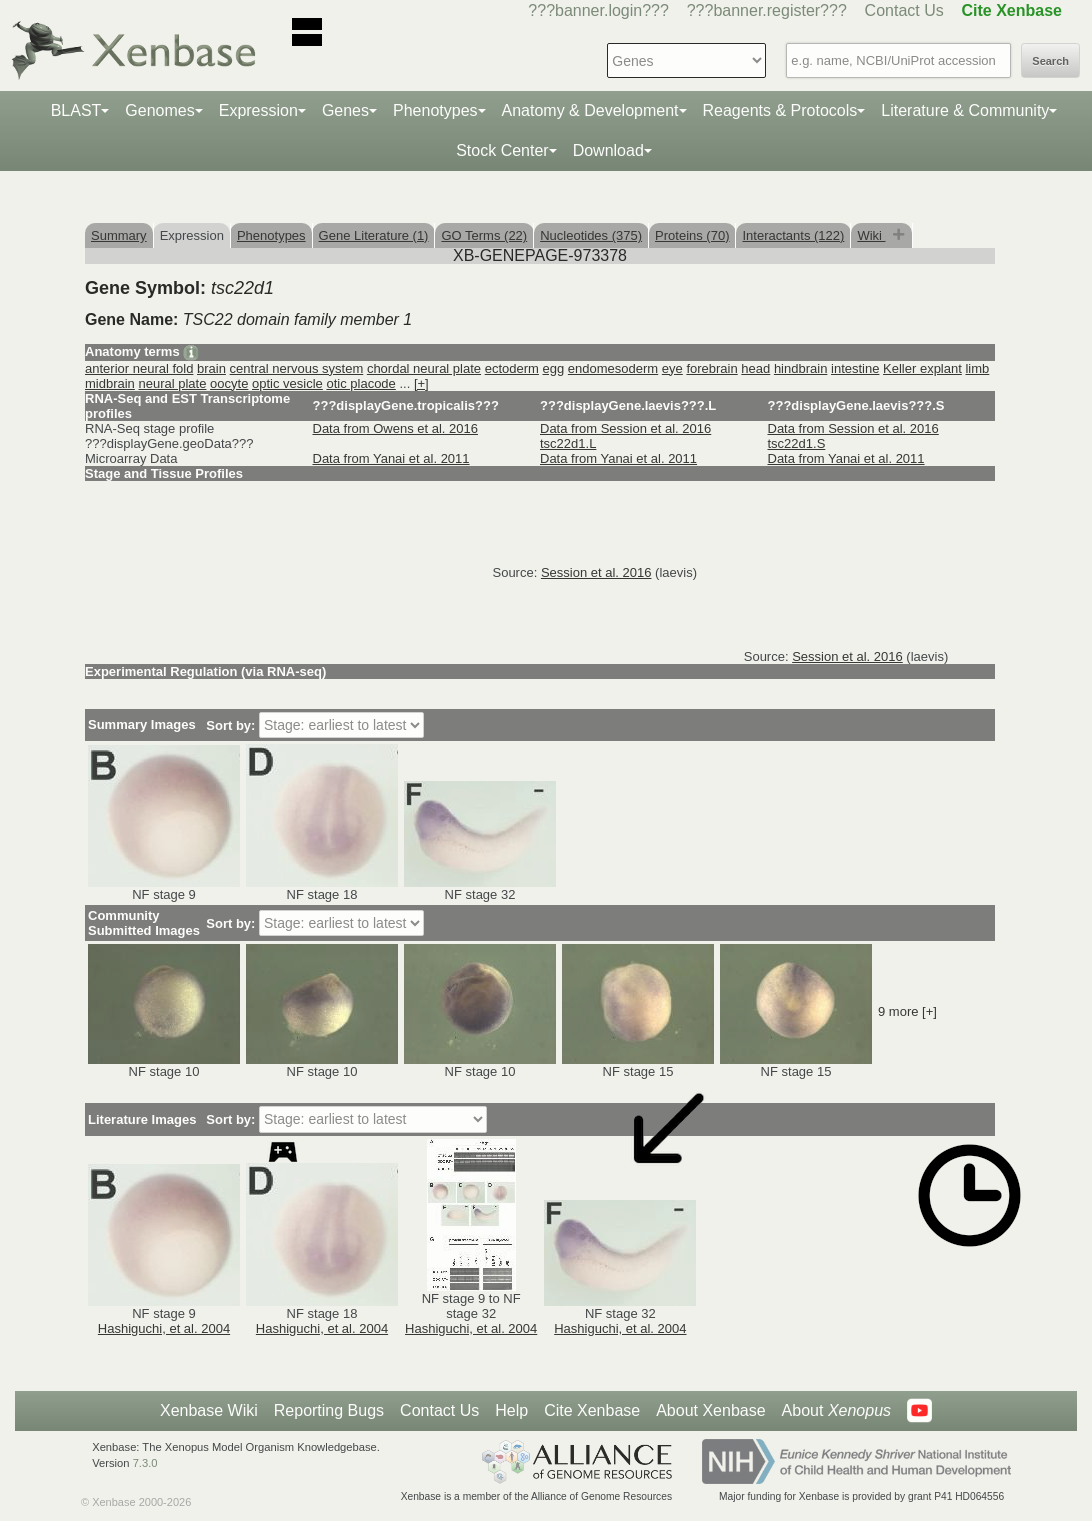  Describe the element at coordinates (283, 1152) in the screenshot. I see `access gaming or esports features` at that location.